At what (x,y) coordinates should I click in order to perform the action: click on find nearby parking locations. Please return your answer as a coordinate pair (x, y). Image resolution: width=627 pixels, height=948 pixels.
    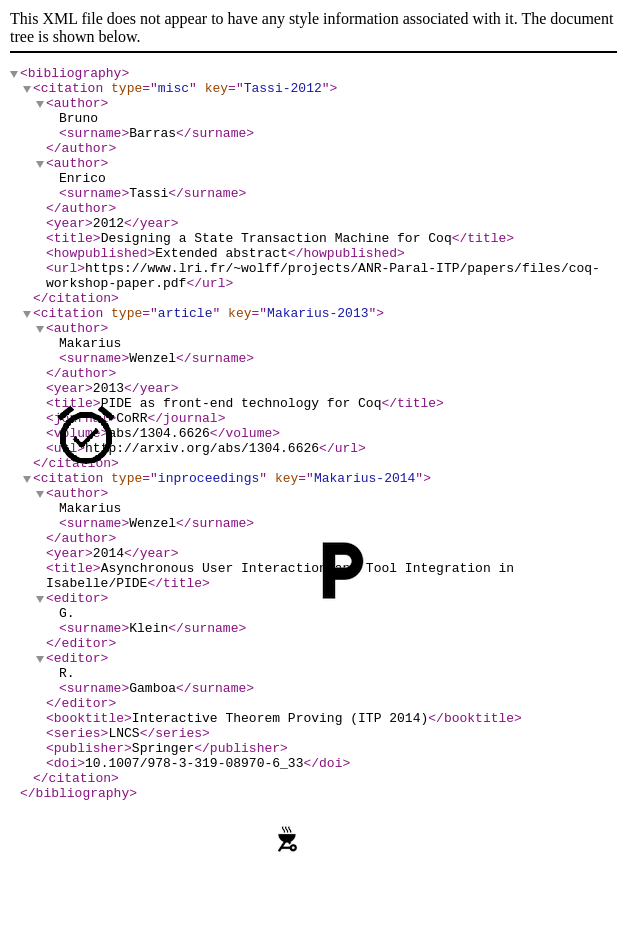
    Looking at the image, I should click on (341, 570).